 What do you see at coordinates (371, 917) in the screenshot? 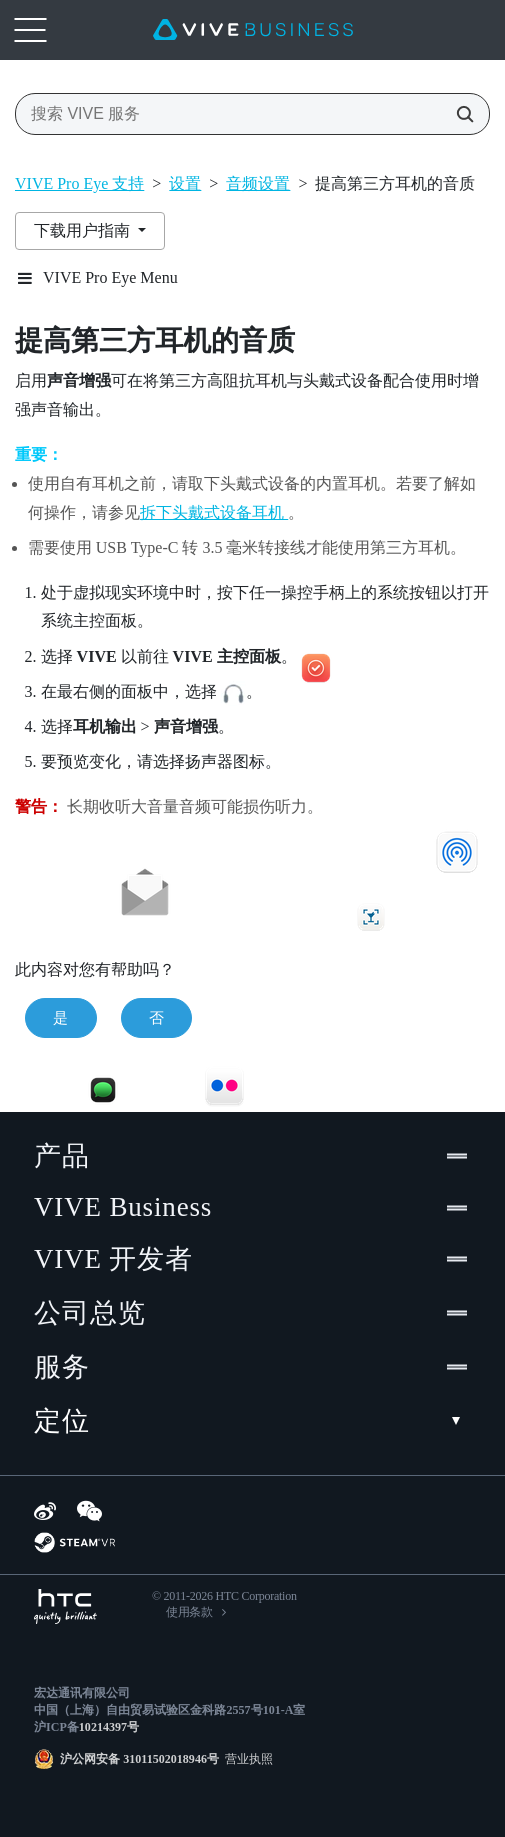
I see `open nomacs image viewer` at bounding box center [371, 917].